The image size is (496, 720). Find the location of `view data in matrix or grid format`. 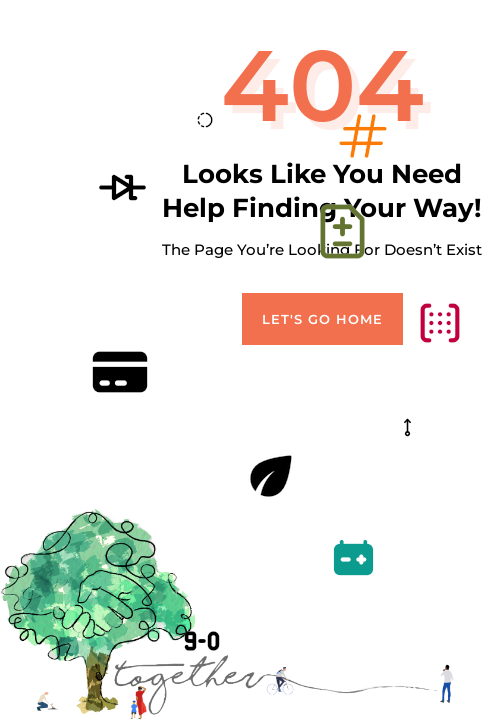

view data in matrix or grid format is located at coordinates (440, 323).